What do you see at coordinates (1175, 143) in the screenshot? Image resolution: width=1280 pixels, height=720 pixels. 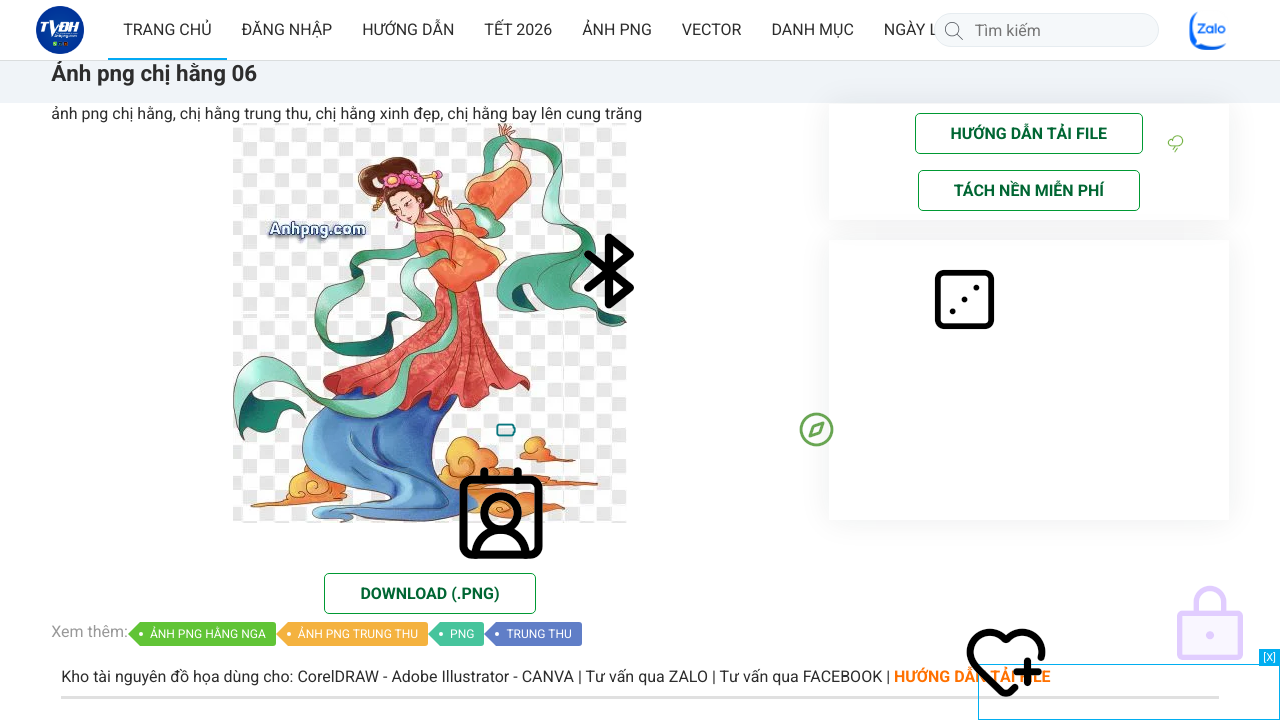 I see `view current weather conditions` at bounding box center [1175, 143].